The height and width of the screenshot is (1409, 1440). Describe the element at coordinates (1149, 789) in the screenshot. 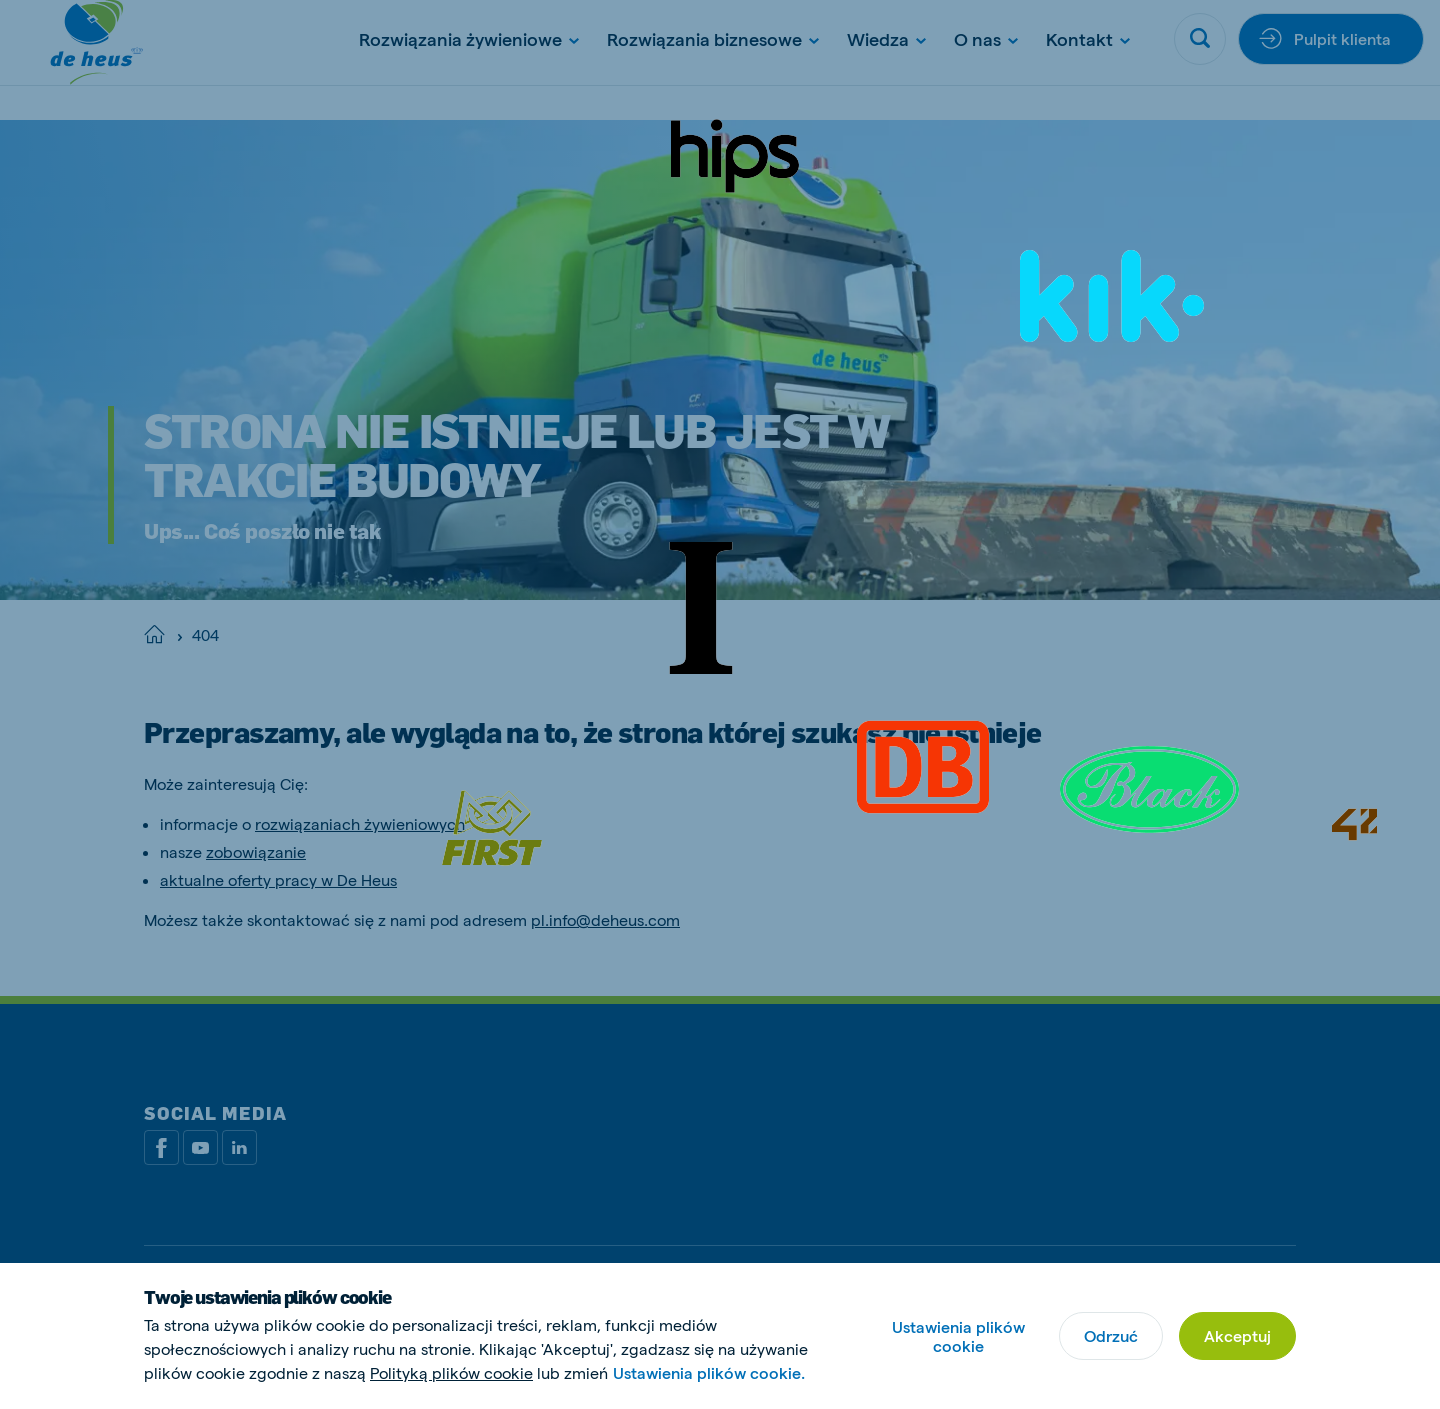

I see `black brand logo` at that location.